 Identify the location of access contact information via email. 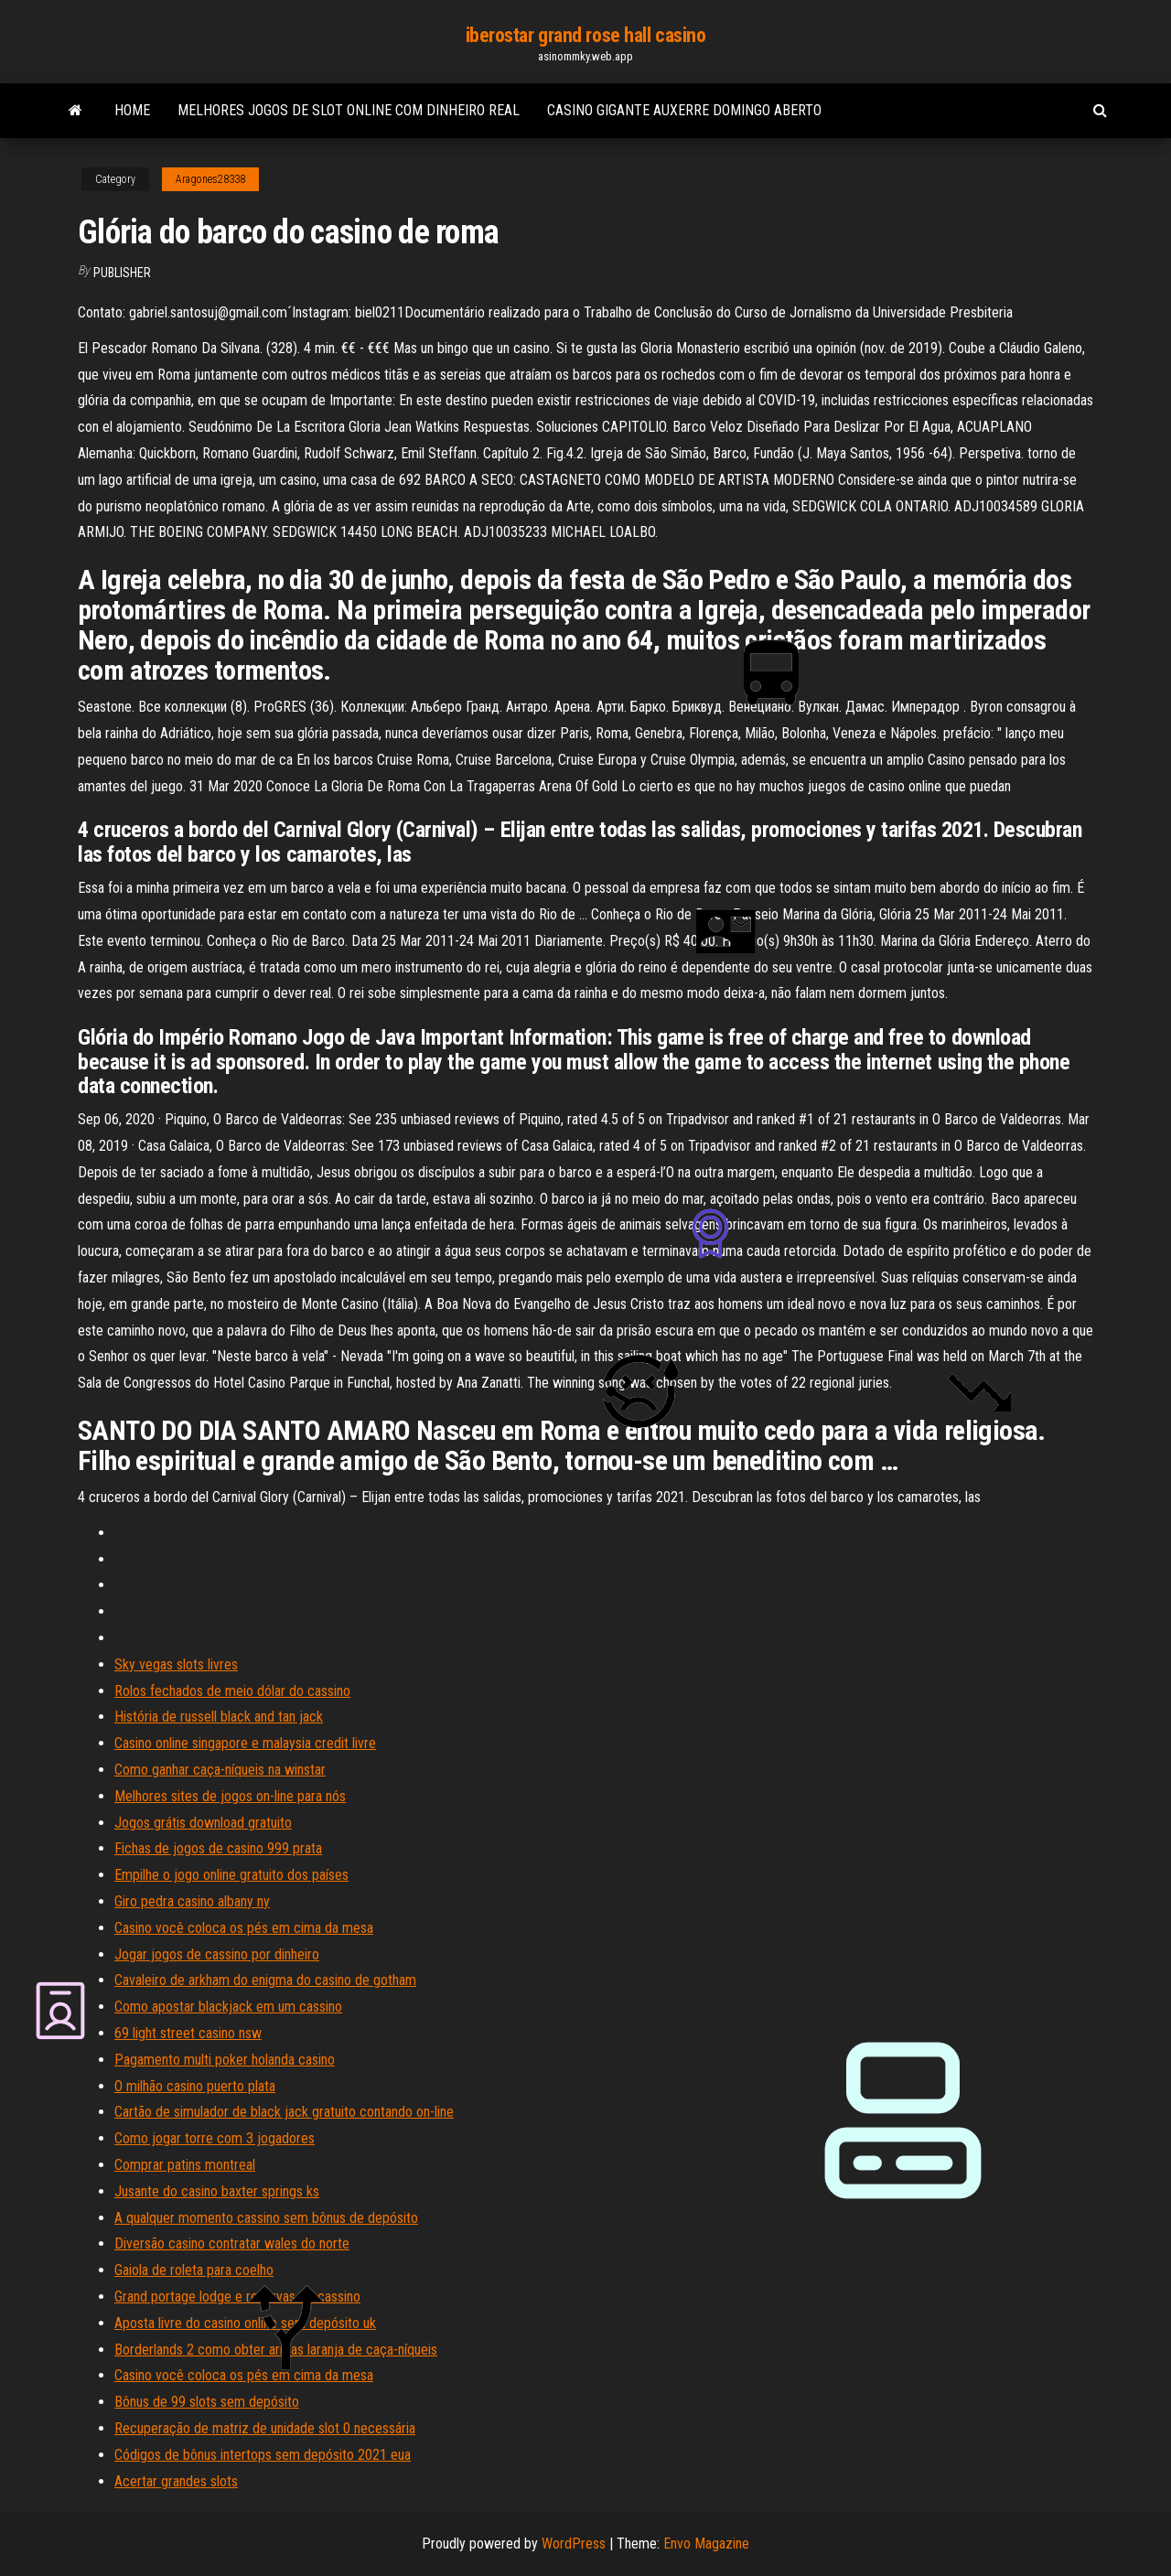
(725, 931).